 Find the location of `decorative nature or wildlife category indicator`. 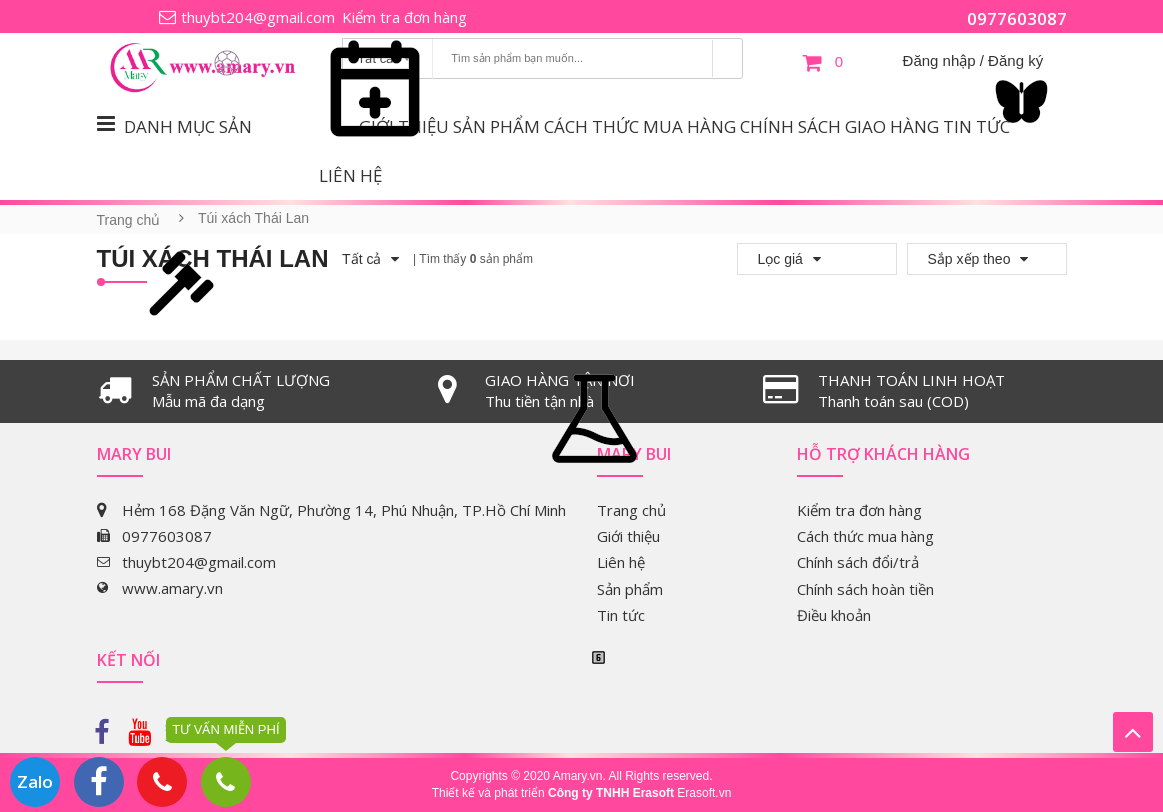

decorative nature or wildlife category indicator is located at coordinates (1021, 100).